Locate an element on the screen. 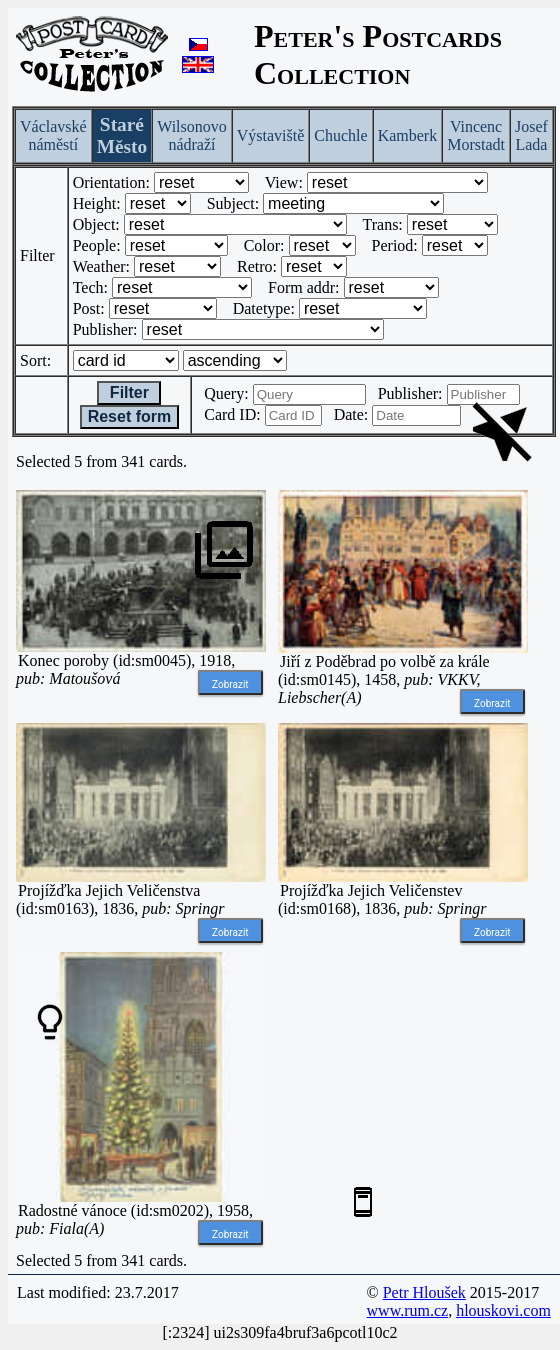  view mobile ad placements is located at coordinates (363, 1202).